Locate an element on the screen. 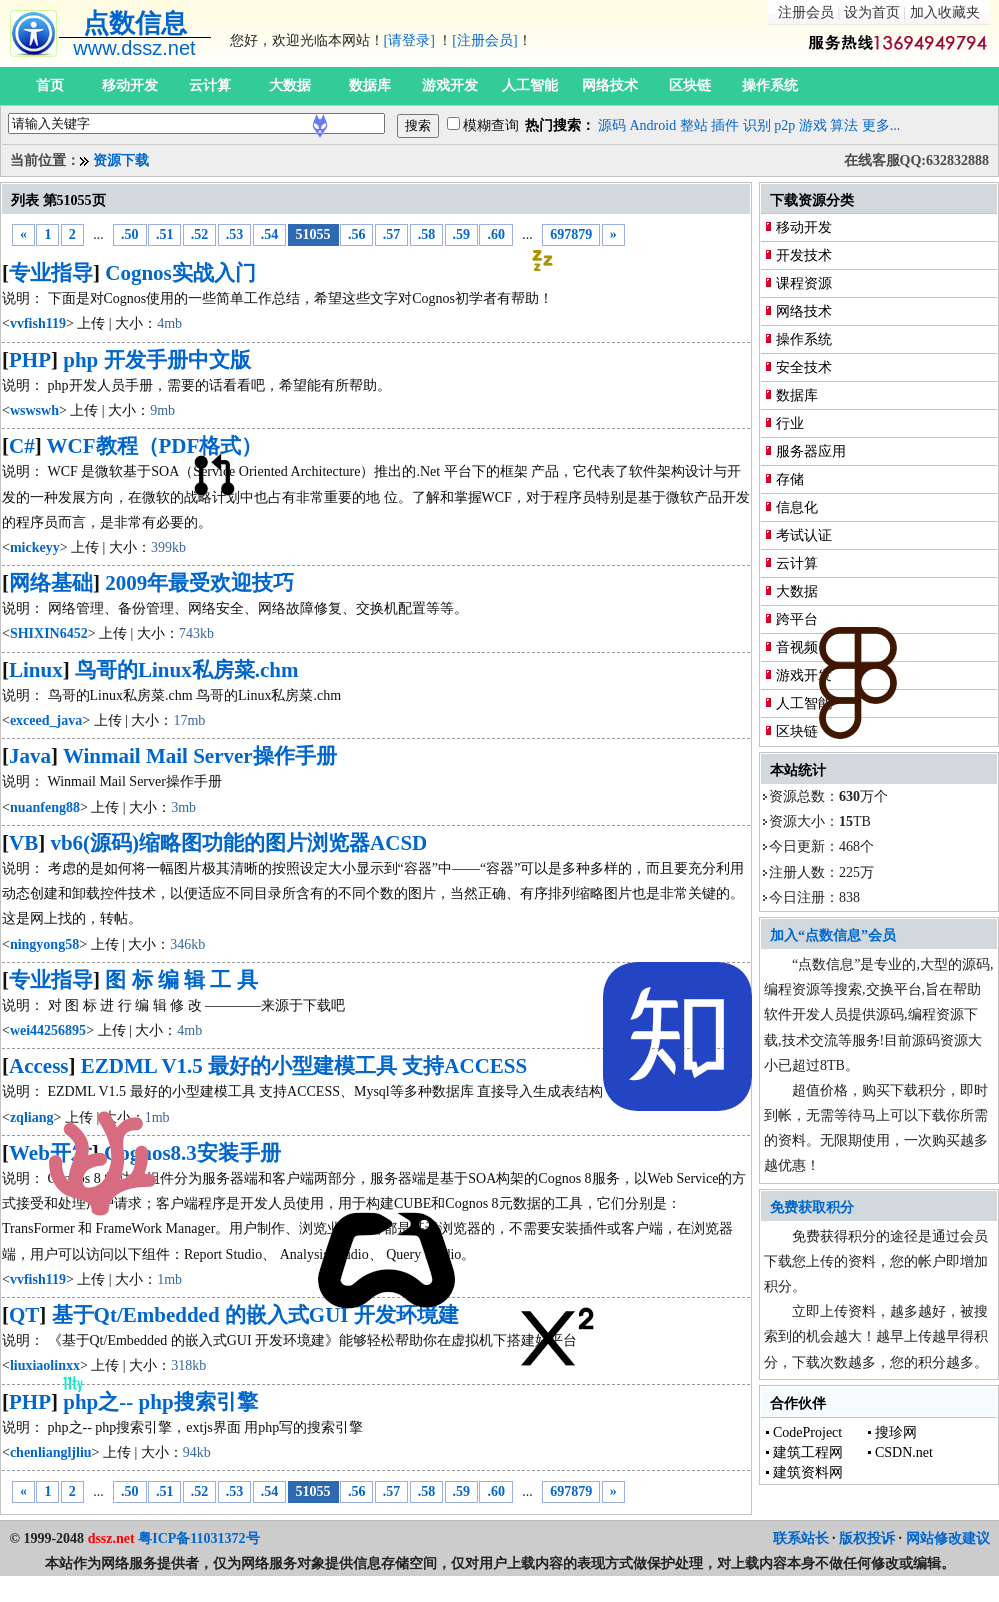 This screenshot has width=999, height=1602. open Figma design file is located at coordinates (858, 683).